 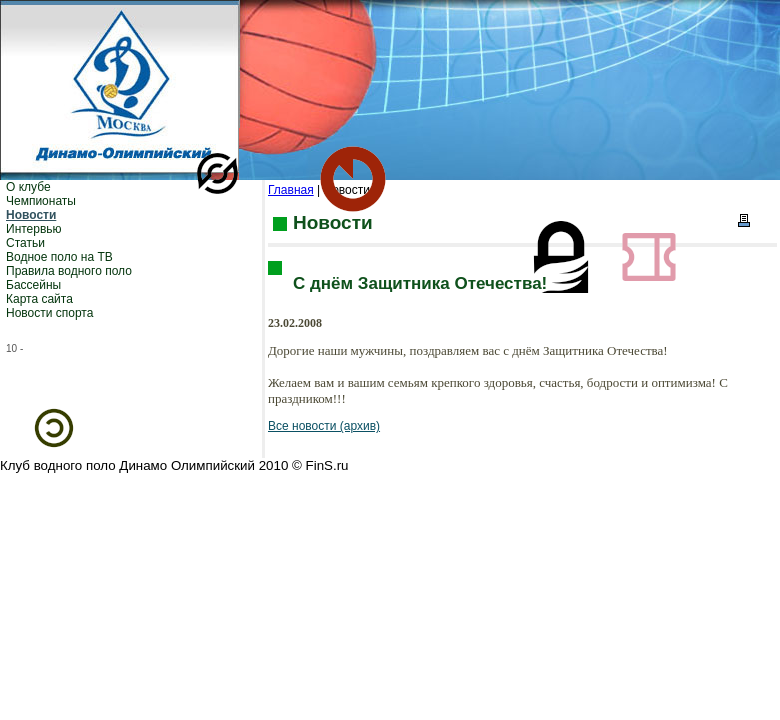 What do you see at coordinates (217, 173) in the screenshot?
I see `launch honor of kings game` at bounding box center [217, 173].